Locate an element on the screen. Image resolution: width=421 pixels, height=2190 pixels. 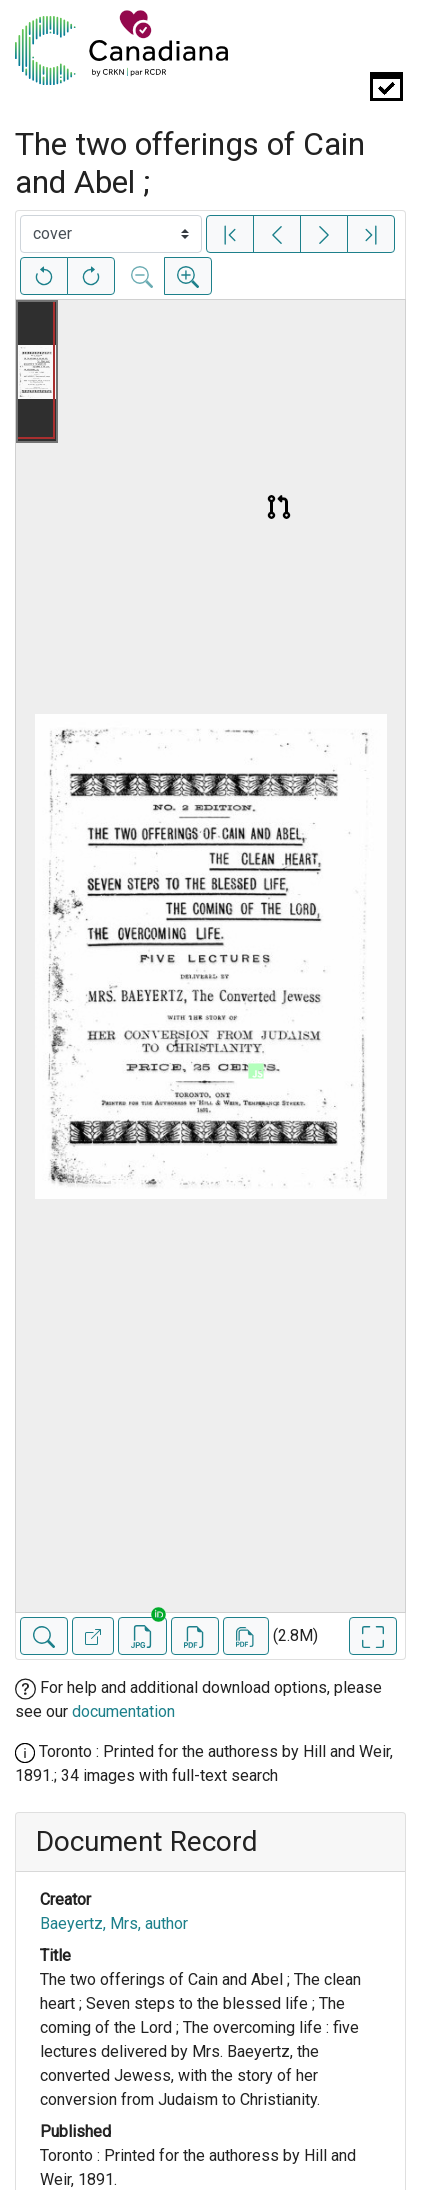
indicates a verified domain or website is located at coordinates (386, 86).